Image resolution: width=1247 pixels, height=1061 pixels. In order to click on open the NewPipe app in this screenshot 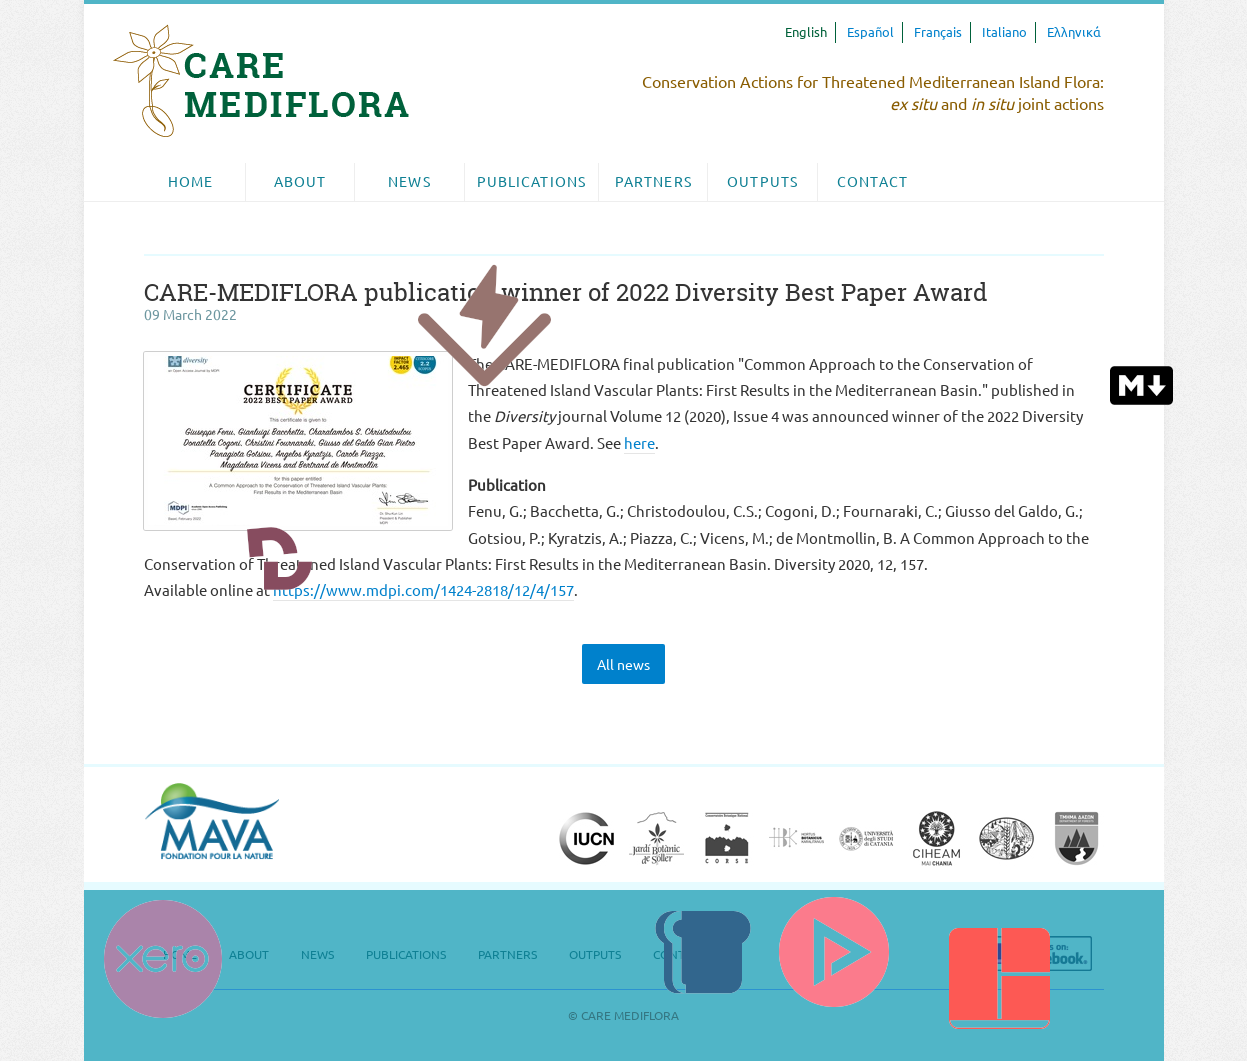, I will do `click(834, 952)`.